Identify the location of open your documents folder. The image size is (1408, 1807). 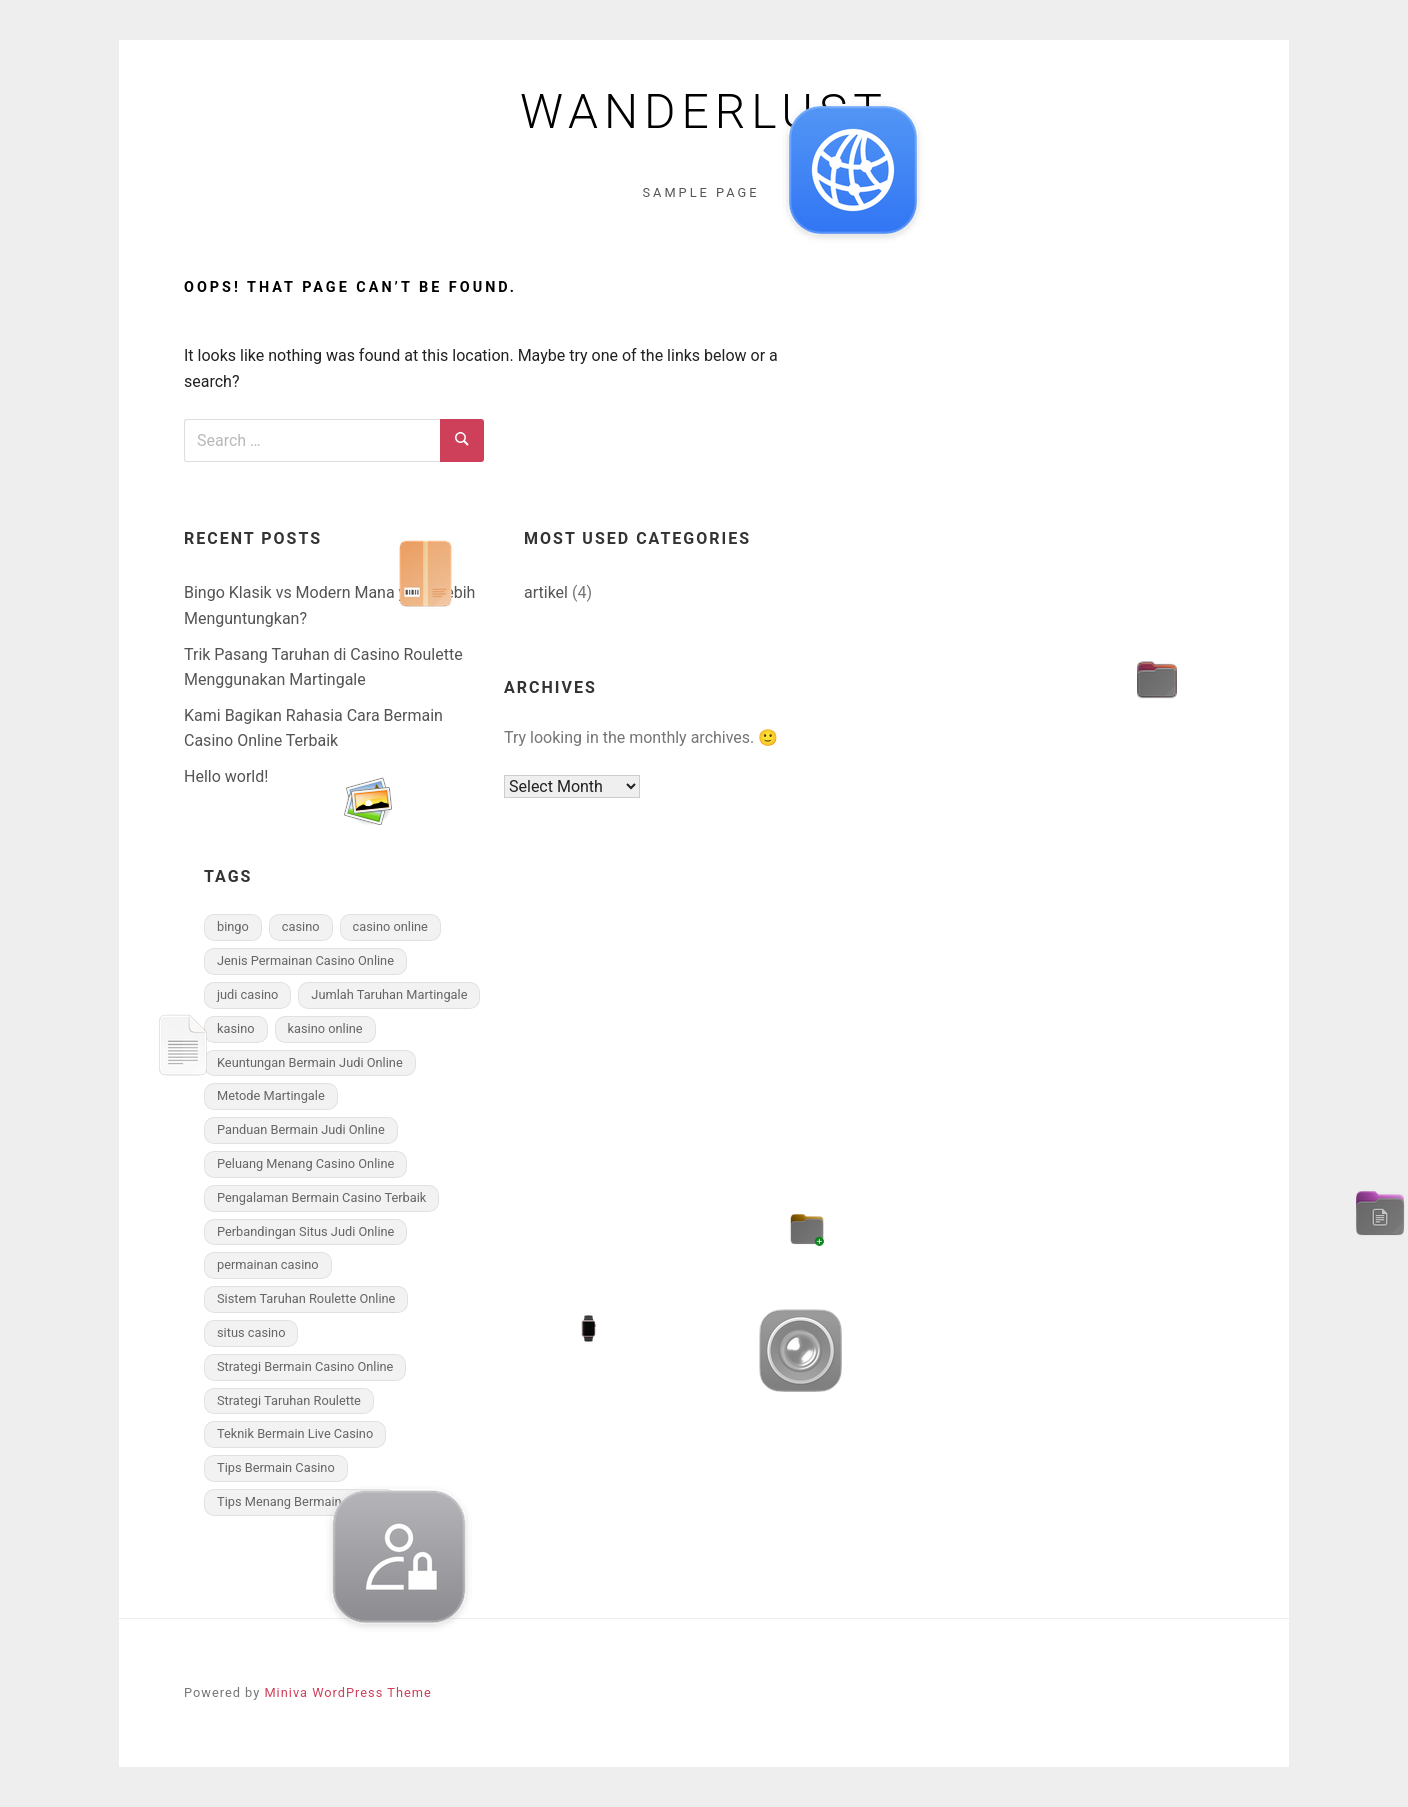
(1380, 1213).